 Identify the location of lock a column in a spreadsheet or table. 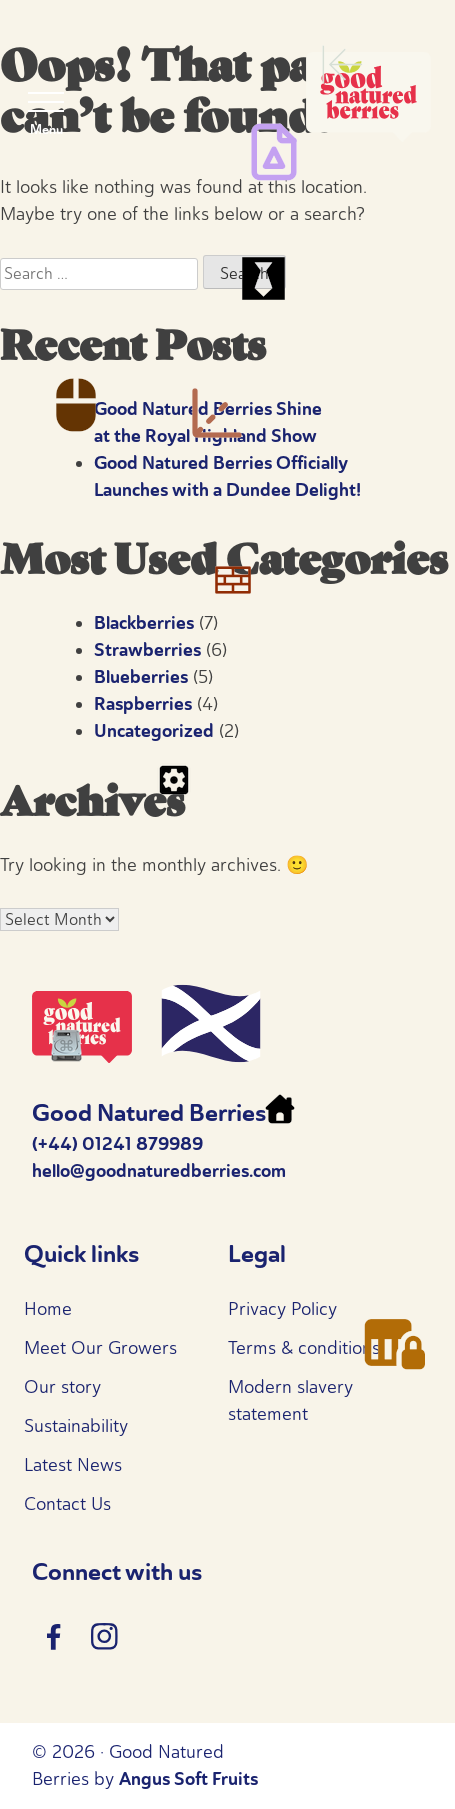
(391, 1342).